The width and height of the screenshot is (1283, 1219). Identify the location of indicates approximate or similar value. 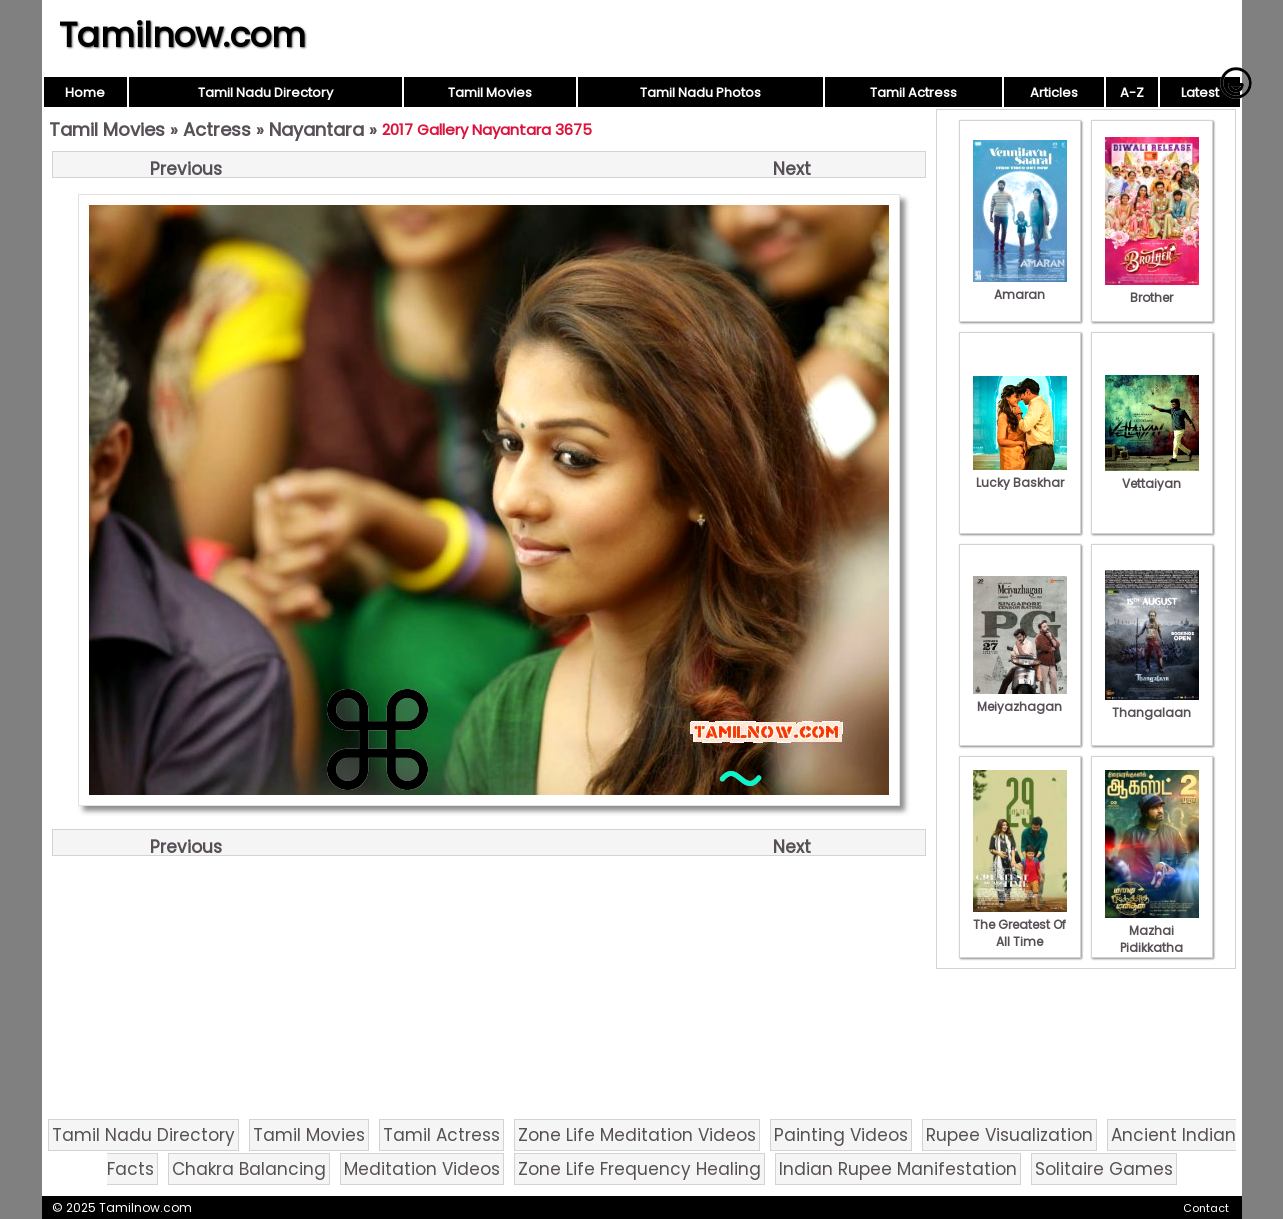
(740, 778).